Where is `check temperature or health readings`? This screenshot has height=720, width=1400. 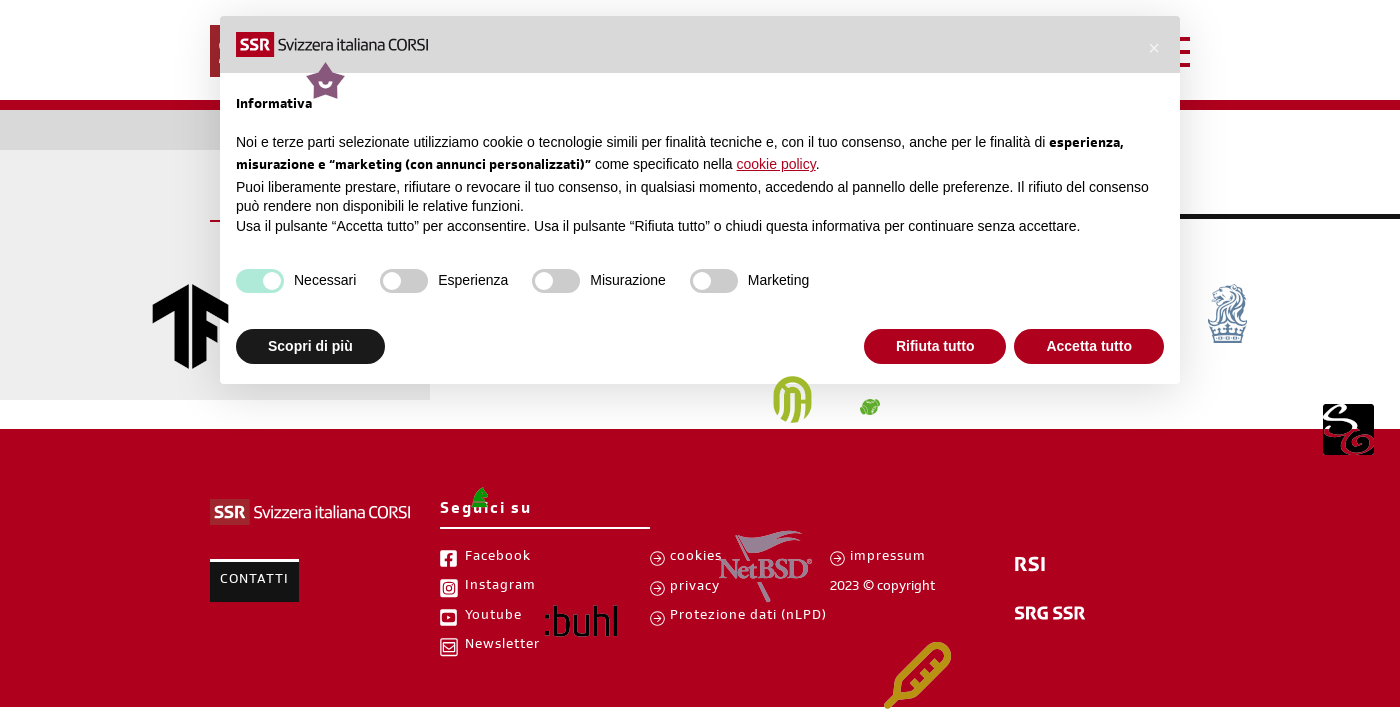
check temperature or health readings is located at coordinates (917, 676).